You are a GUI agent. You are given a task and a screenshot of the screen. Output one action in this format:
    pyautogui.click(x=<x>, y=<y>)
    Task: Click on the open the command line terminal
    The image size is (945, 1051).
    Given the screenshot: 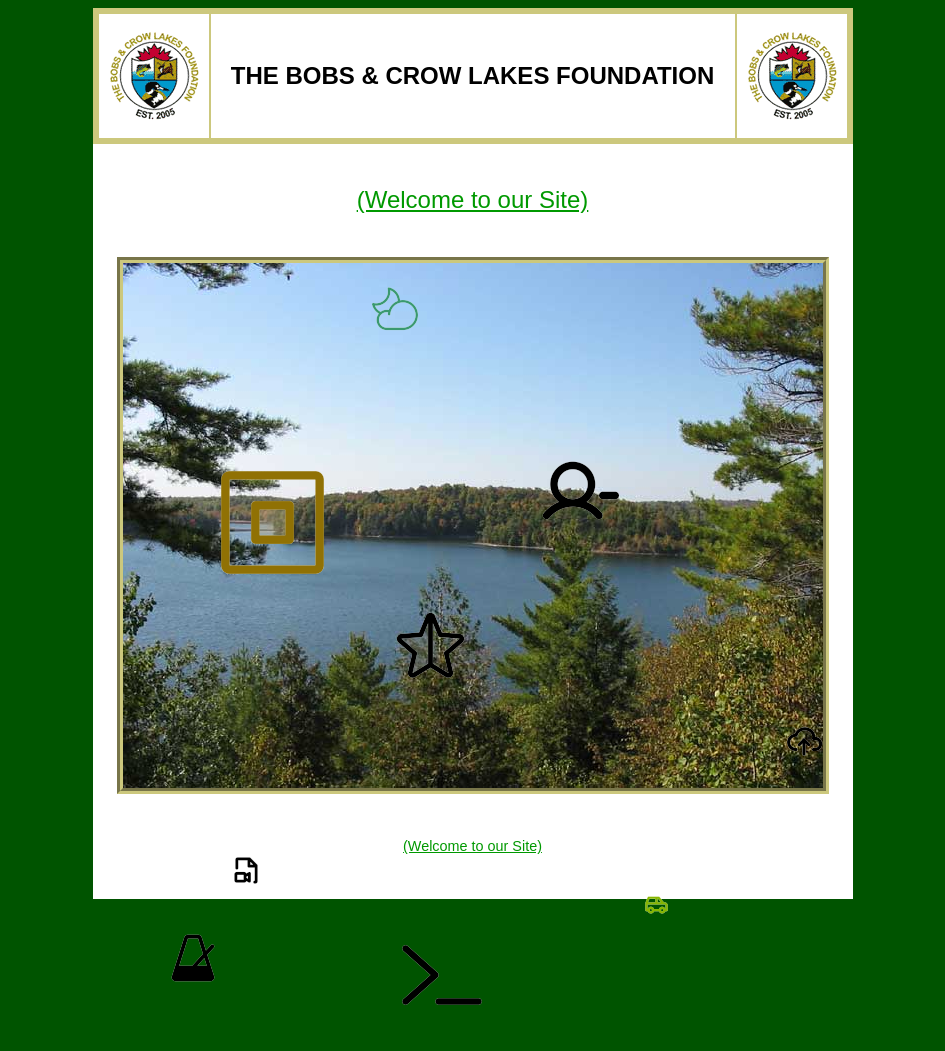 What is the action you would take?
    pyautogui.click(x=442, y=975)
    